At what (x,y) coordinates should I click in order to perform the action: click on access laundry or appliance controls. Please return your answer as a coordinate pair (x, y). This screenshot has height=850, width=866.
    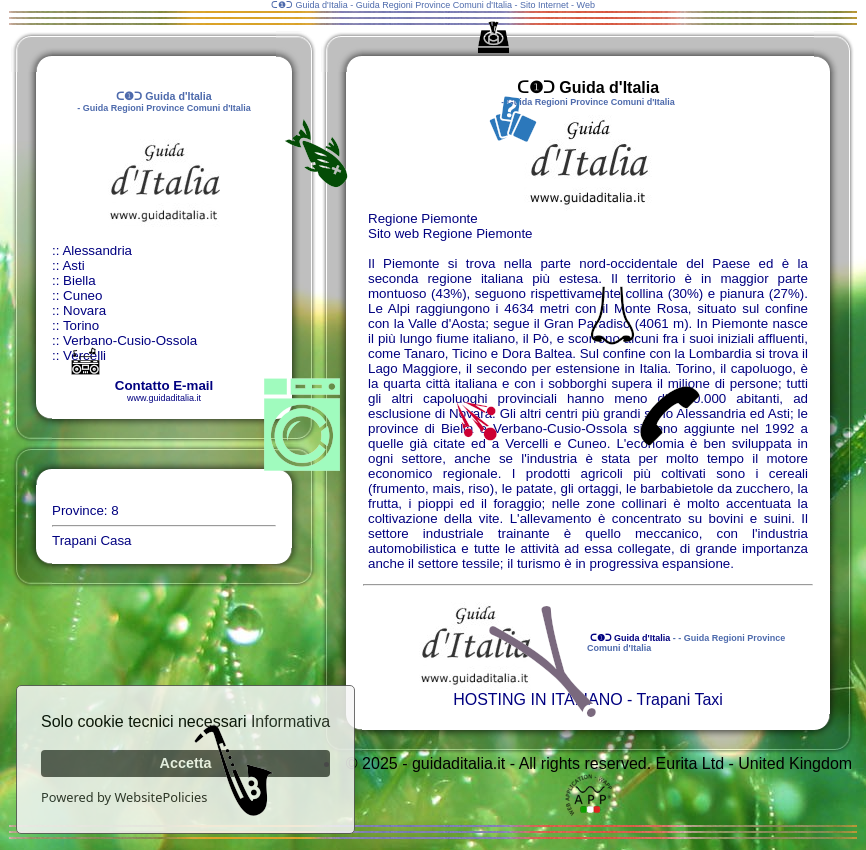
    Looking at the image, I should click on (302, 423).